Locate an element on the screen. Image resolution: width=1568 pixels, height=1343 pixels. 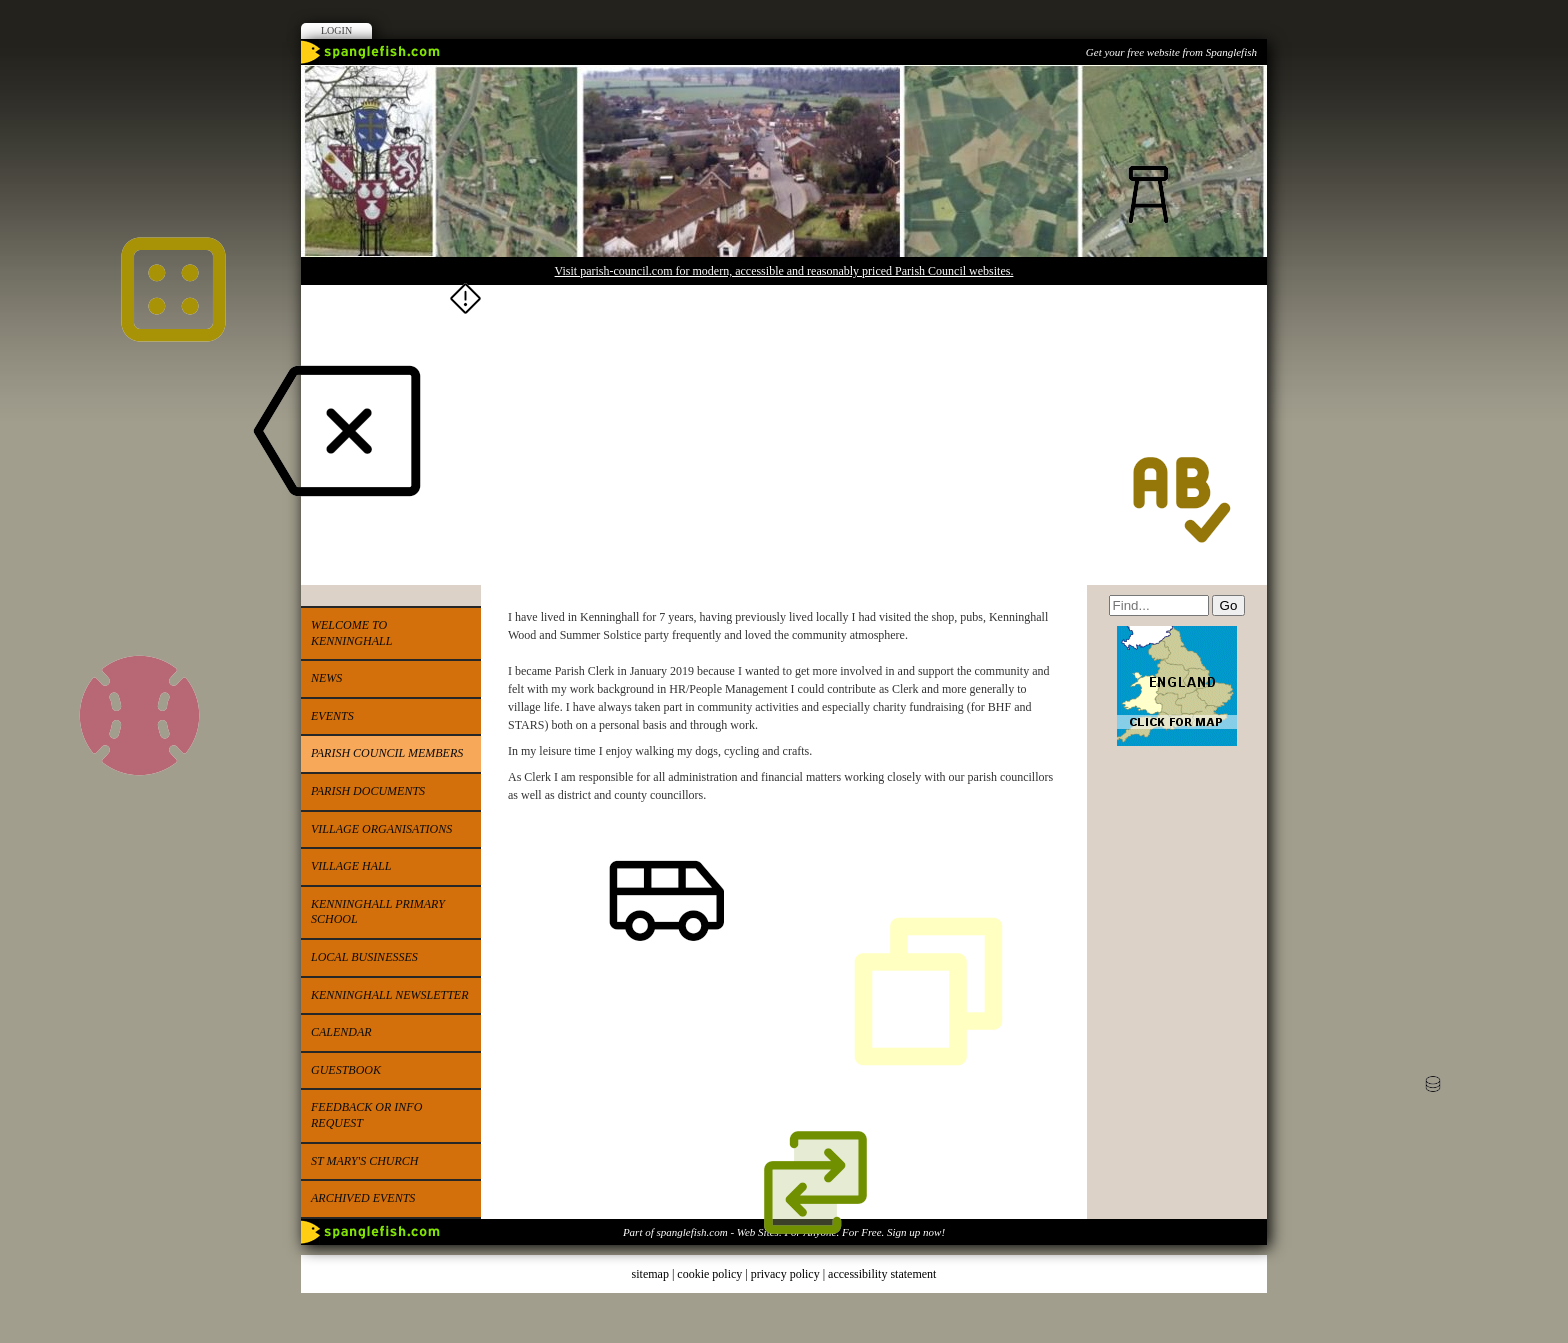
copy to clipboard is located at coordinates (928, 991).